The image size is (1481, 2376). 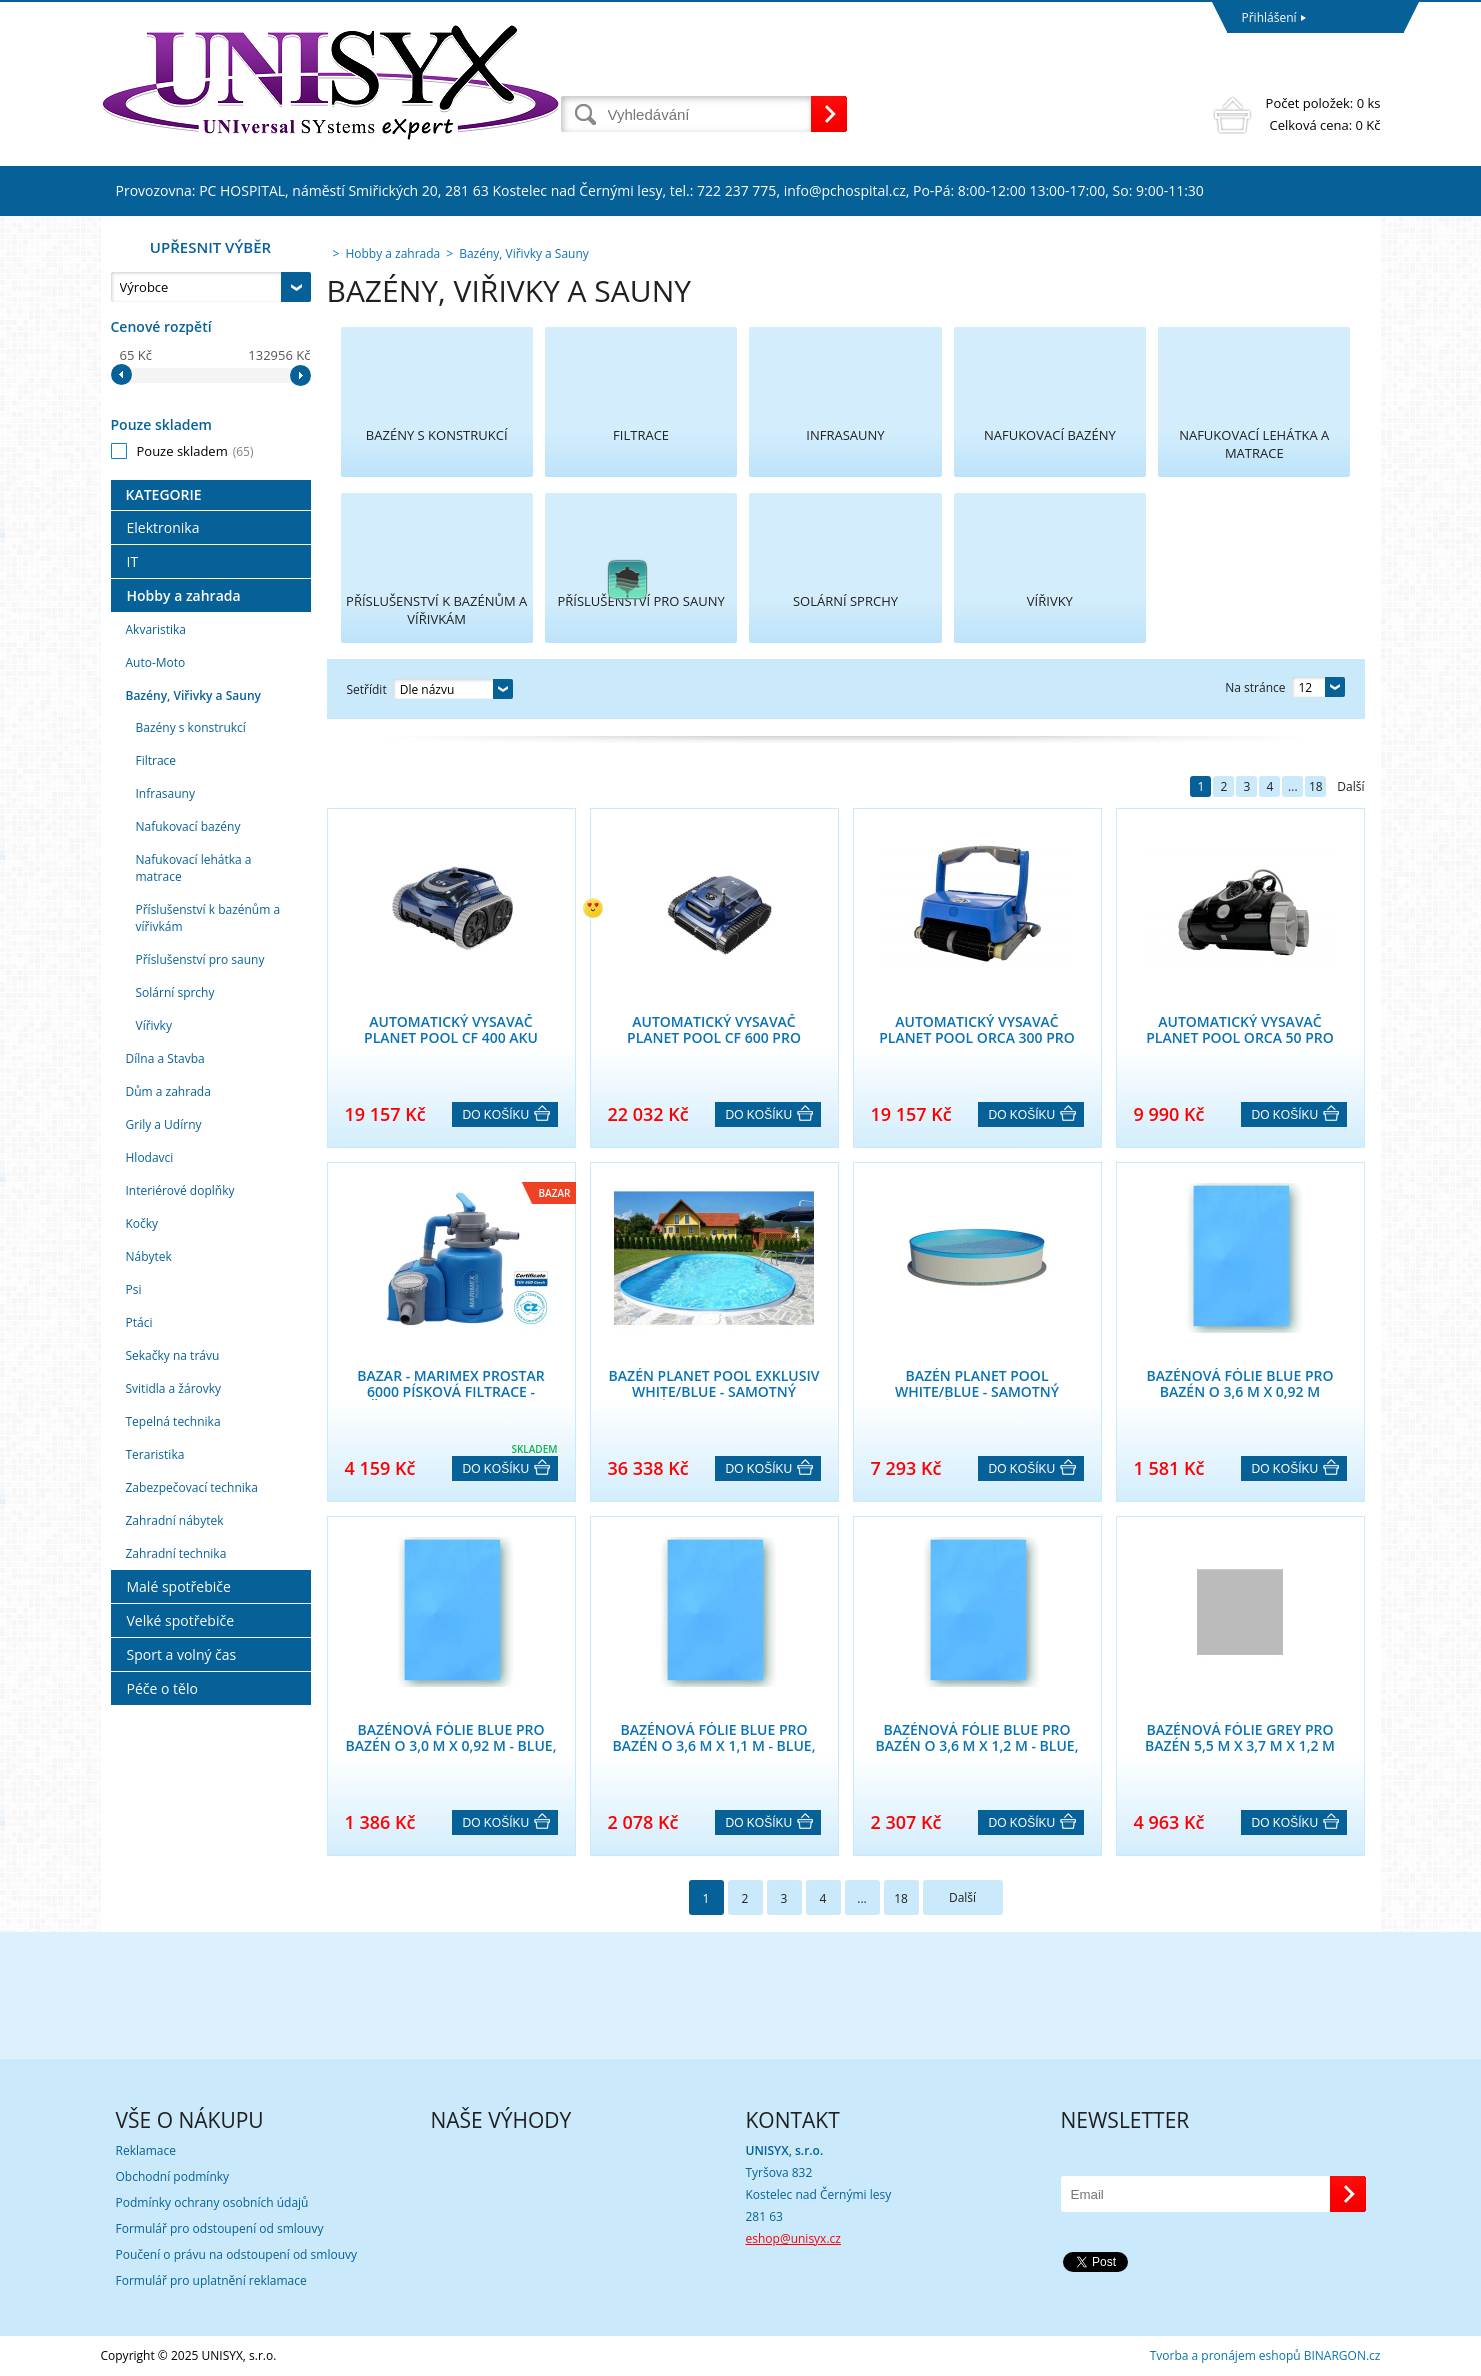 What do you see at coordinates (593, 908) in the screenshot?
I see `open the Socialize social networking app` at bounding box center [593, 908].